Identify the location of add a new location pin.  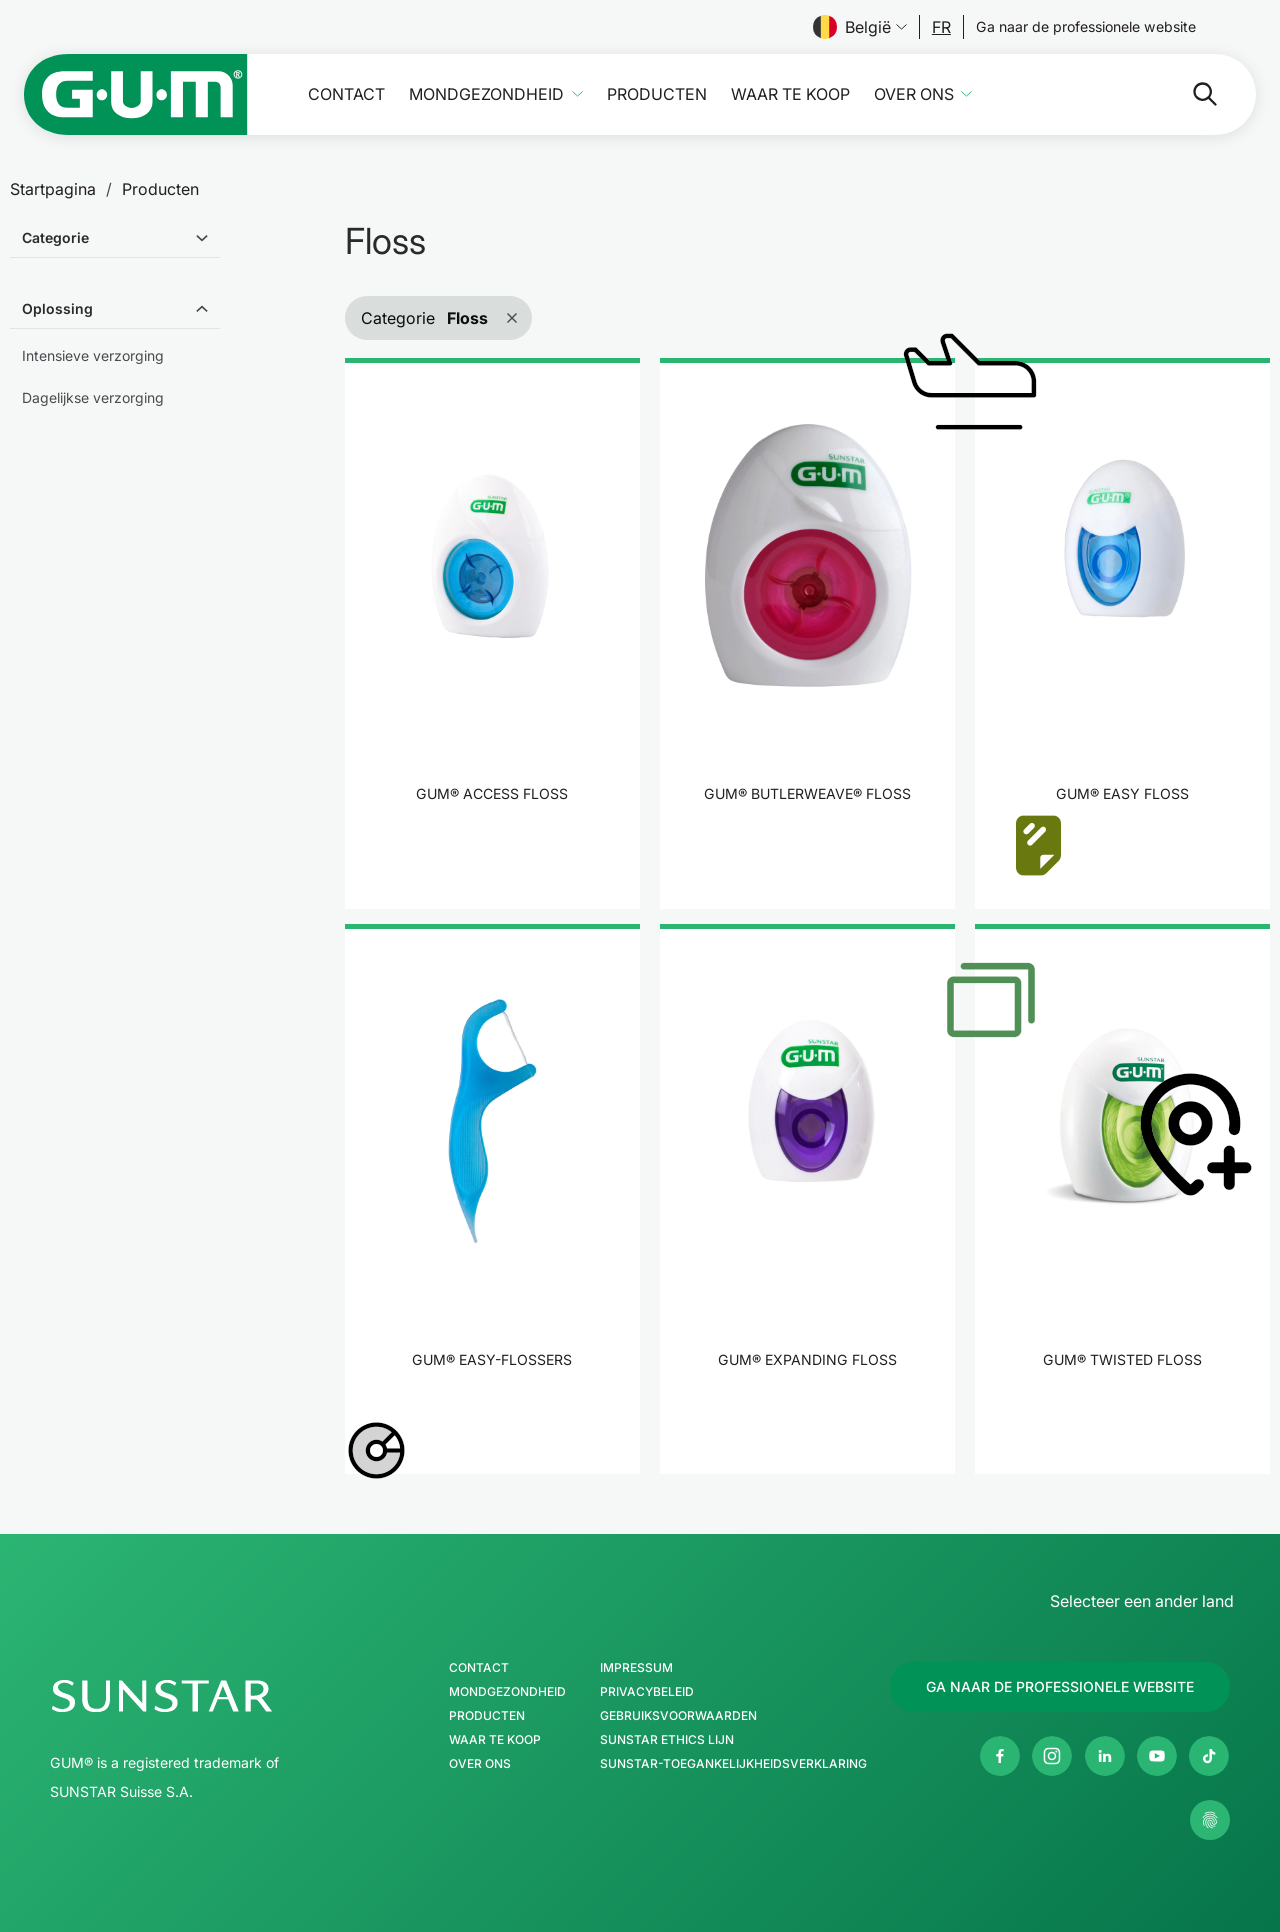
(1190, 1134).